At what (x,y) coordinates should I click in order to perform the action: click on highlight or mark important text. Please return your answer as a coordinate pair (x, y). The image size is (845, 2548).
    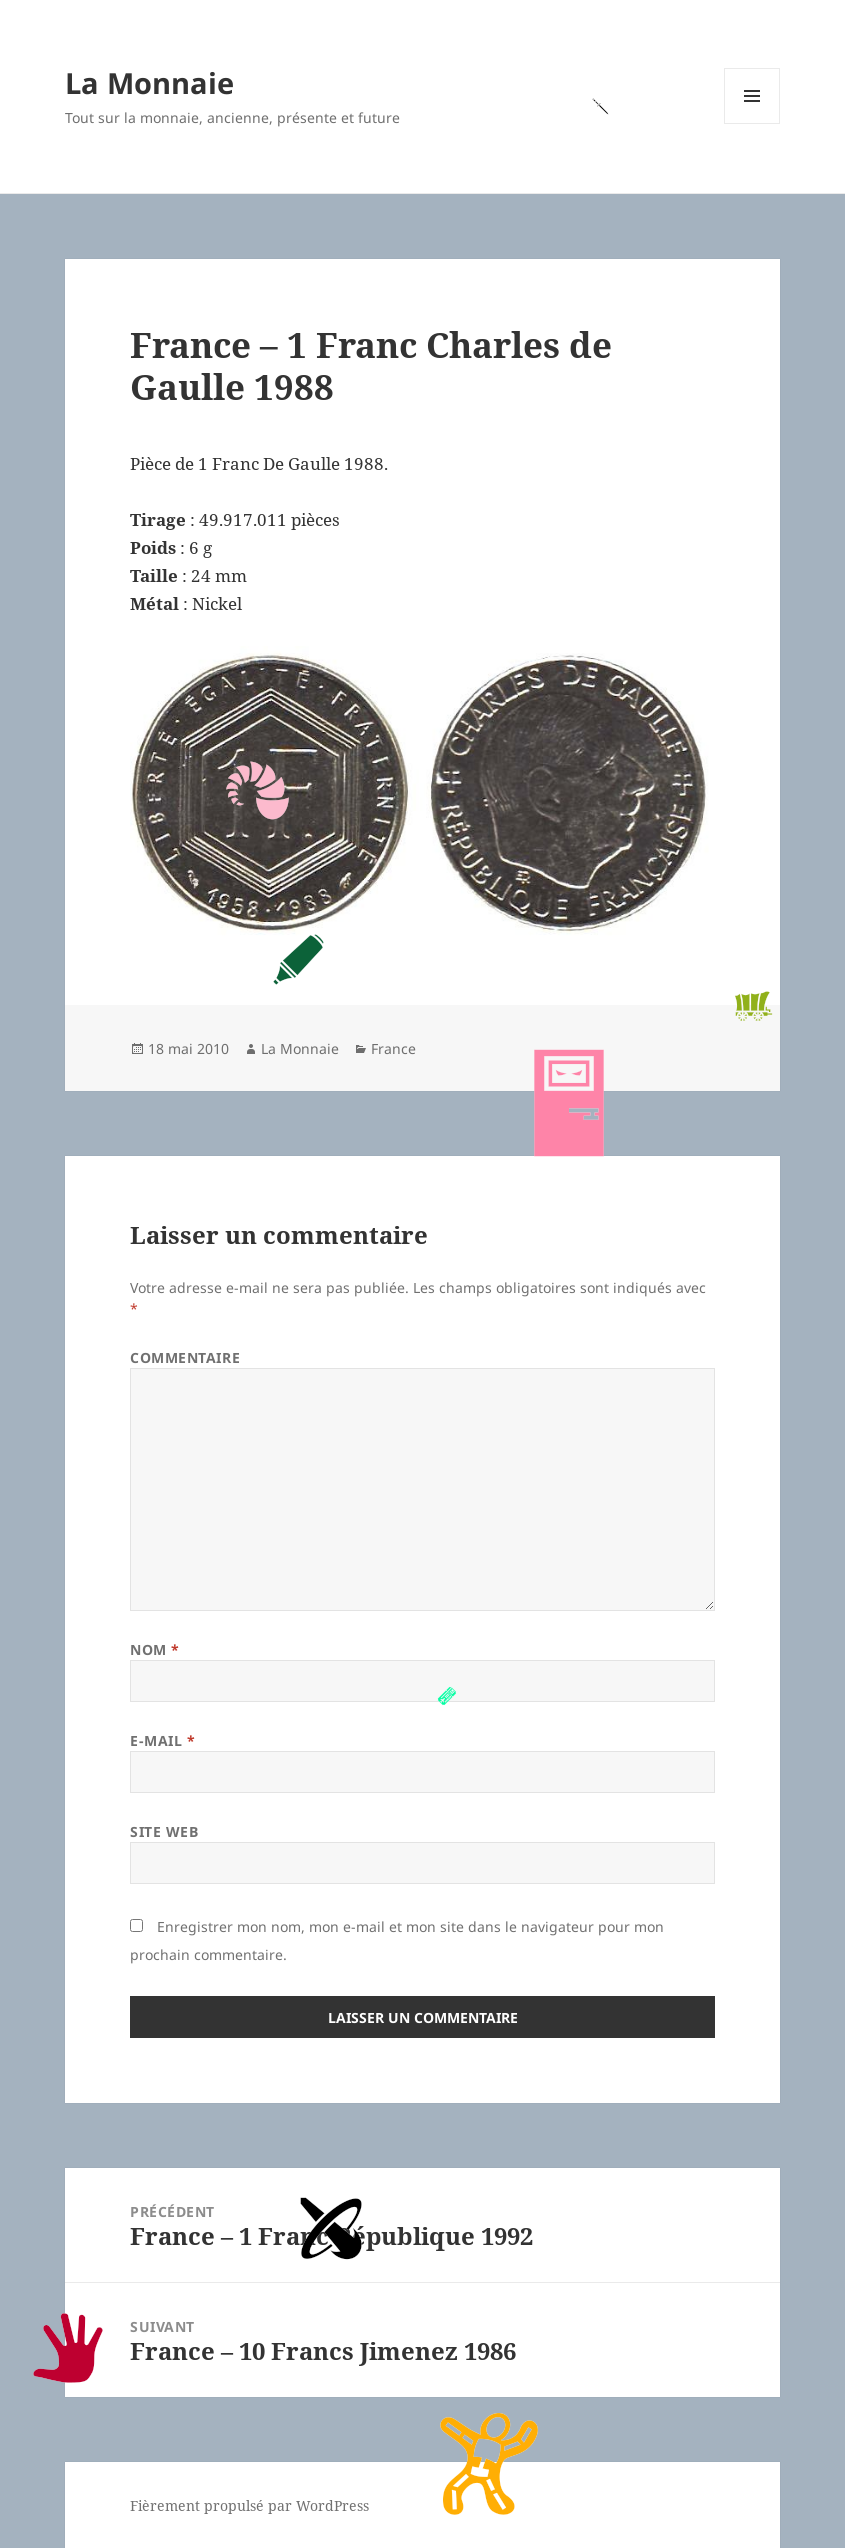
    Looking at the image, I should click on (298, 959).